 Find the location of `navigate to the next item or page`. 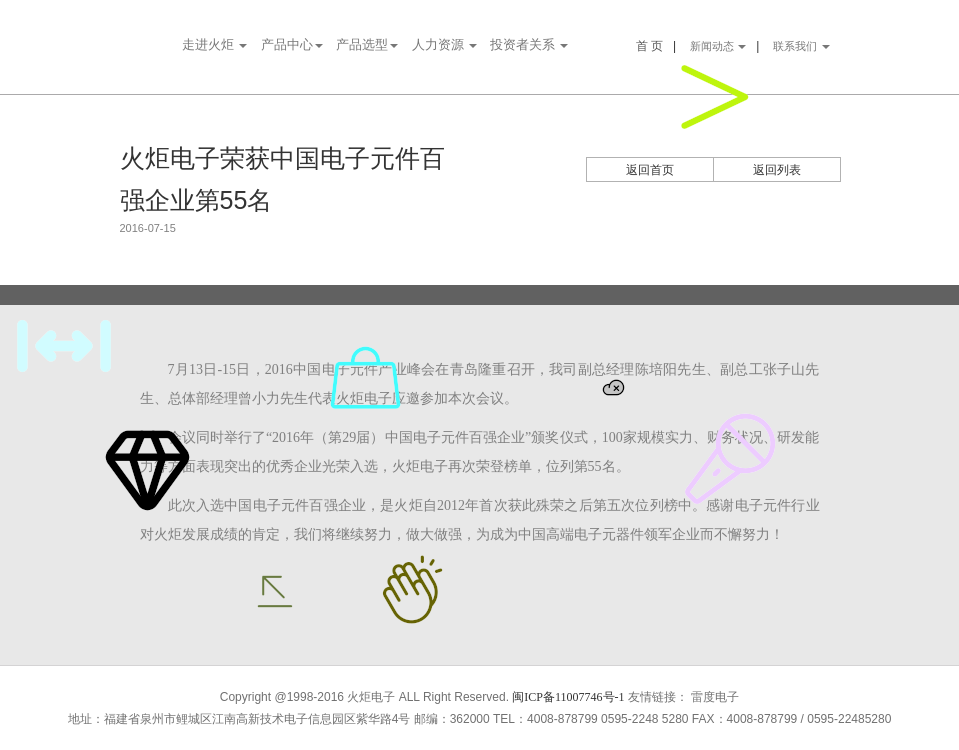

navigate to the next item or page is located at coordinates (710, 97).